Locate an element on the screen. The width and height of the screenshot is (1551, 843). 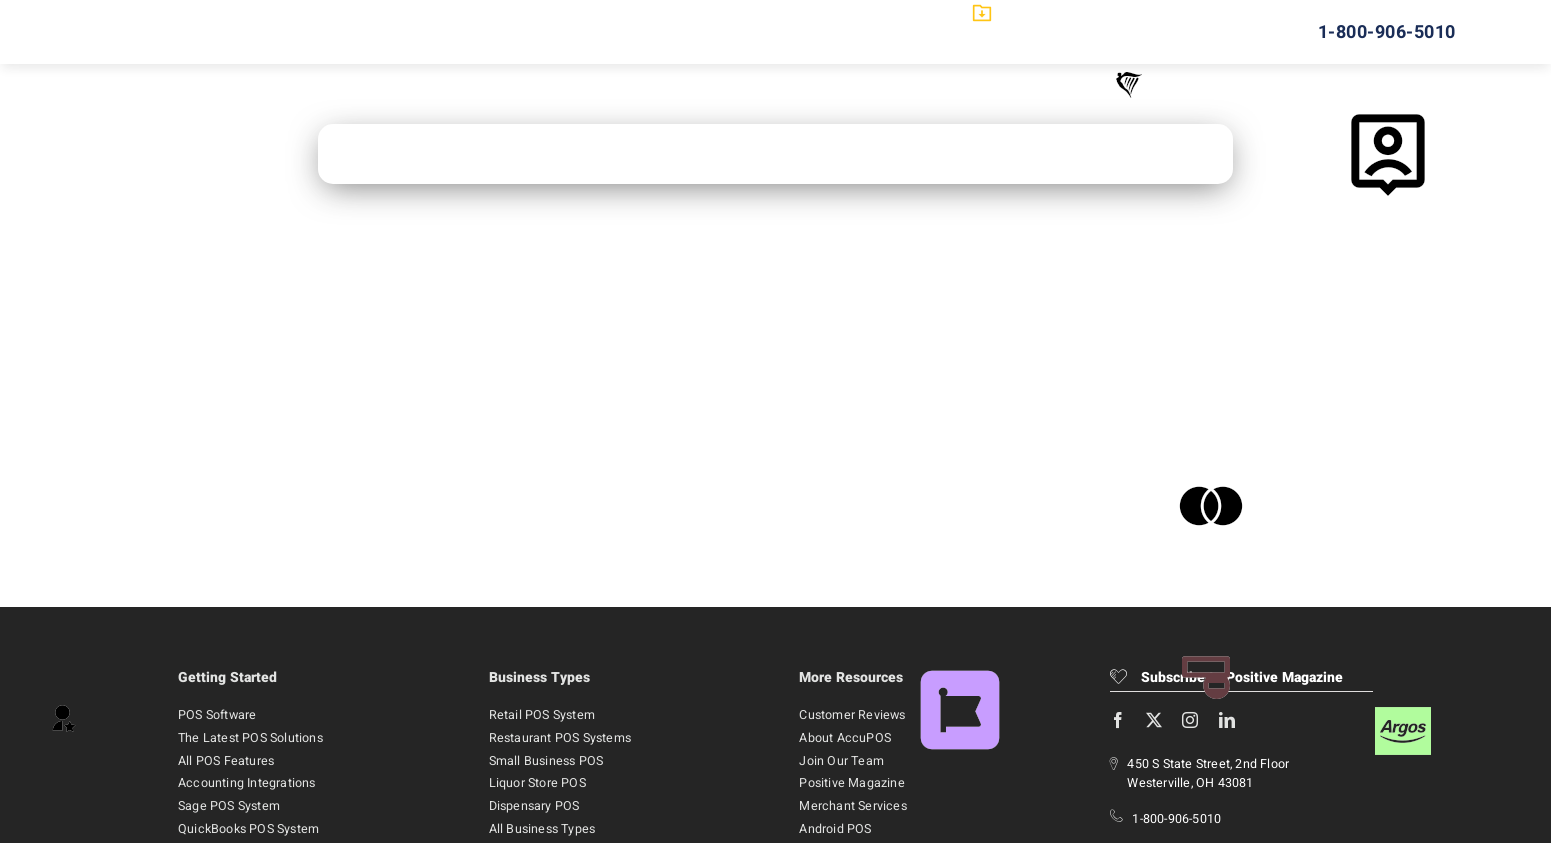
view favorite or starred user is located at coordinates (62, 718).